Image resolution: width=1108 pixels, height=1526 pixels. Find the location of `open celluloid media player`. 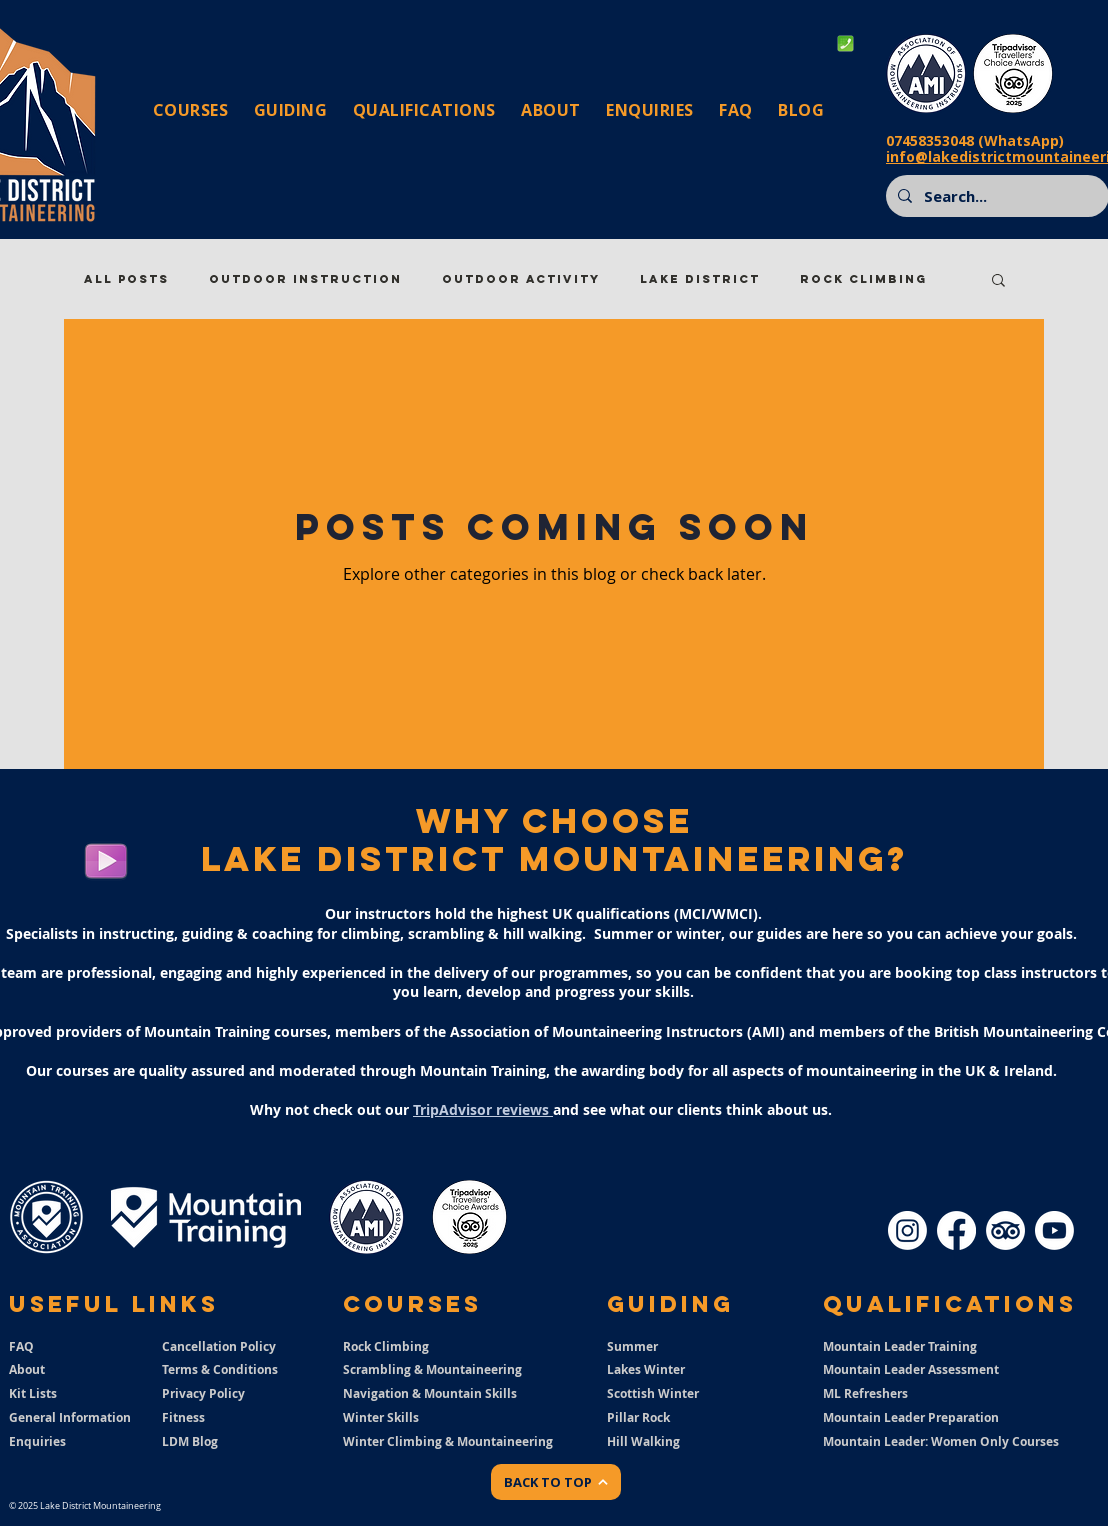

open celluloid media player is located at coordinates (106, 861).